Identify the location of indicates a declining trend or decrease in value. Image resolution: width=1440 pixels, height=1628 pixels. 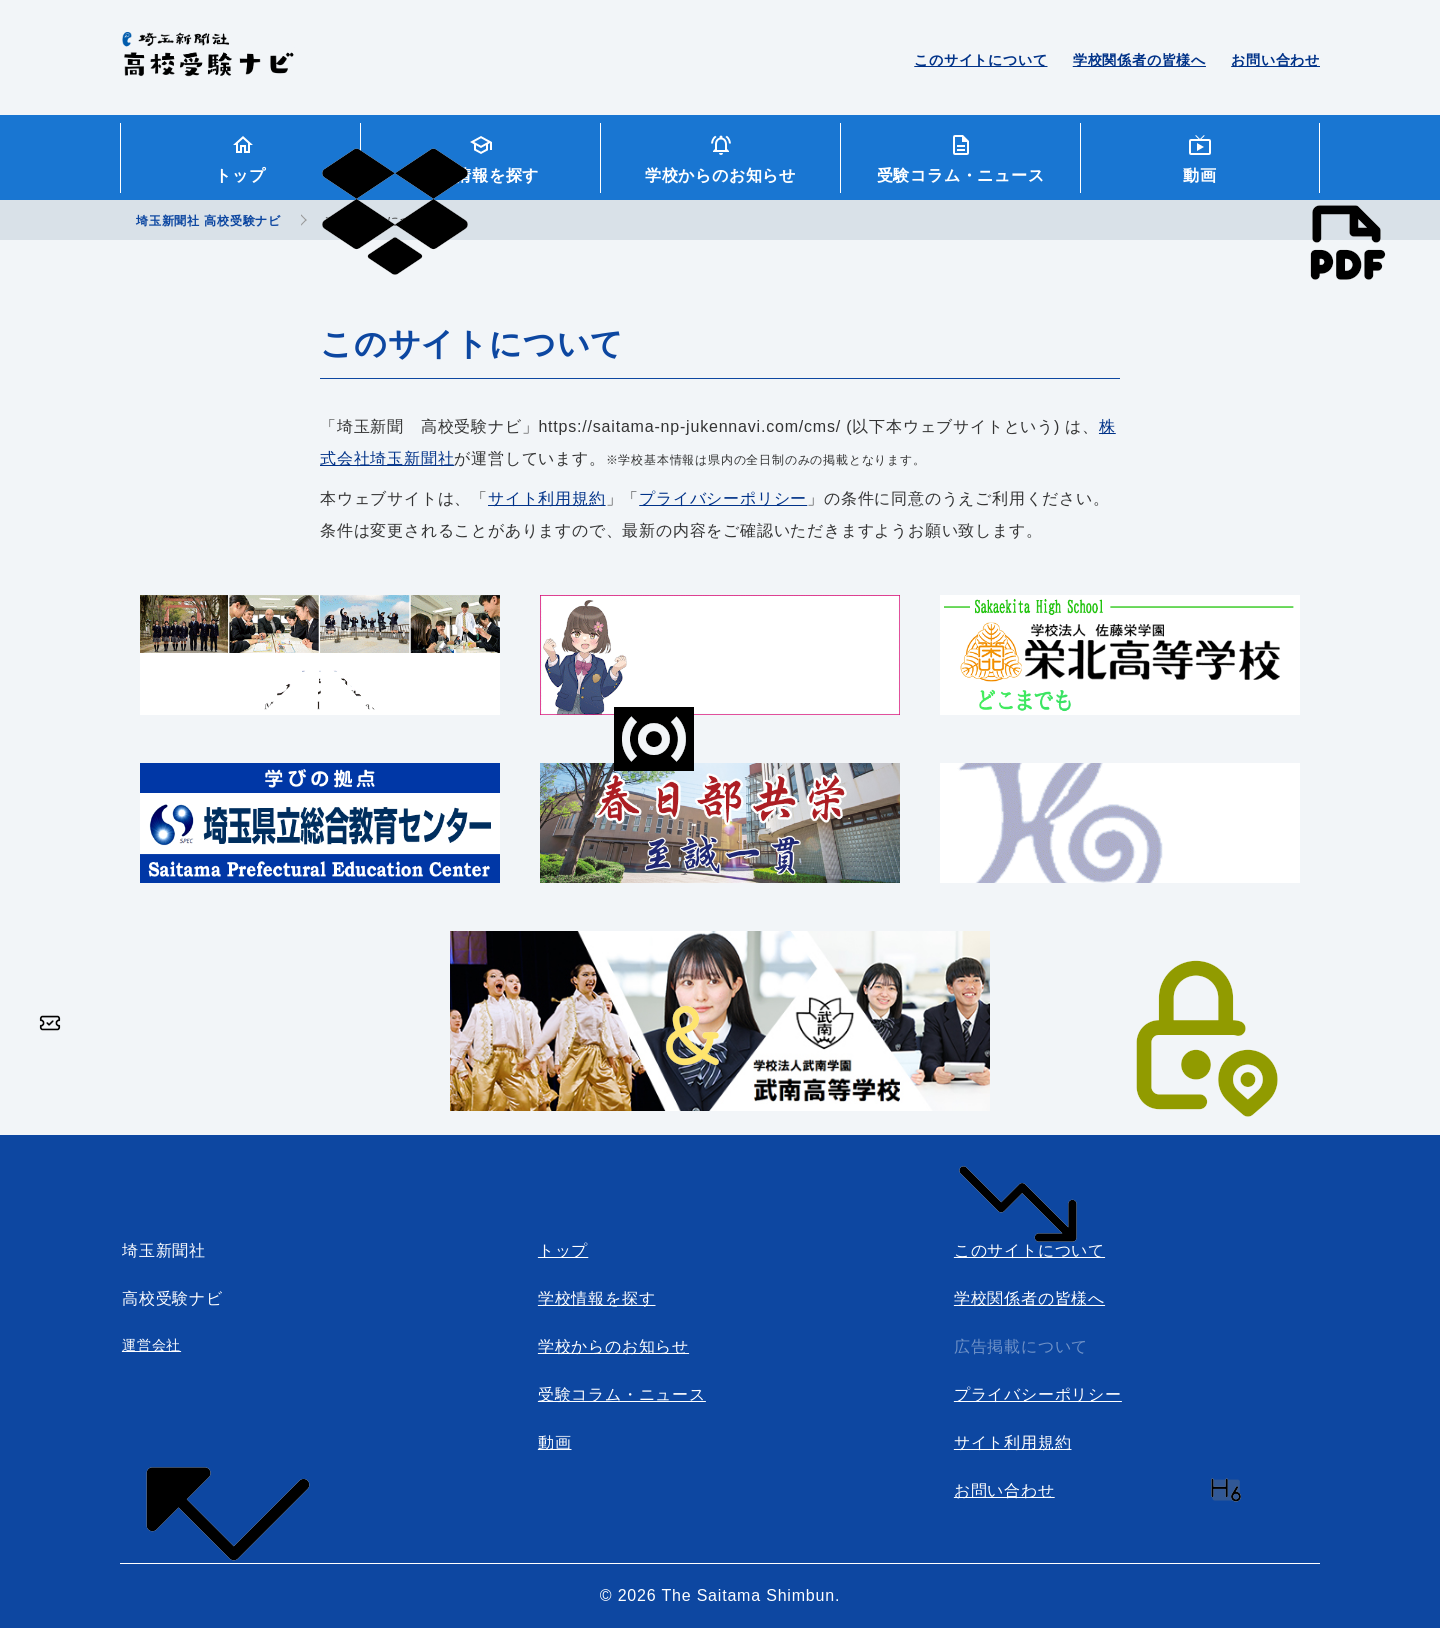
(1018, 1204).